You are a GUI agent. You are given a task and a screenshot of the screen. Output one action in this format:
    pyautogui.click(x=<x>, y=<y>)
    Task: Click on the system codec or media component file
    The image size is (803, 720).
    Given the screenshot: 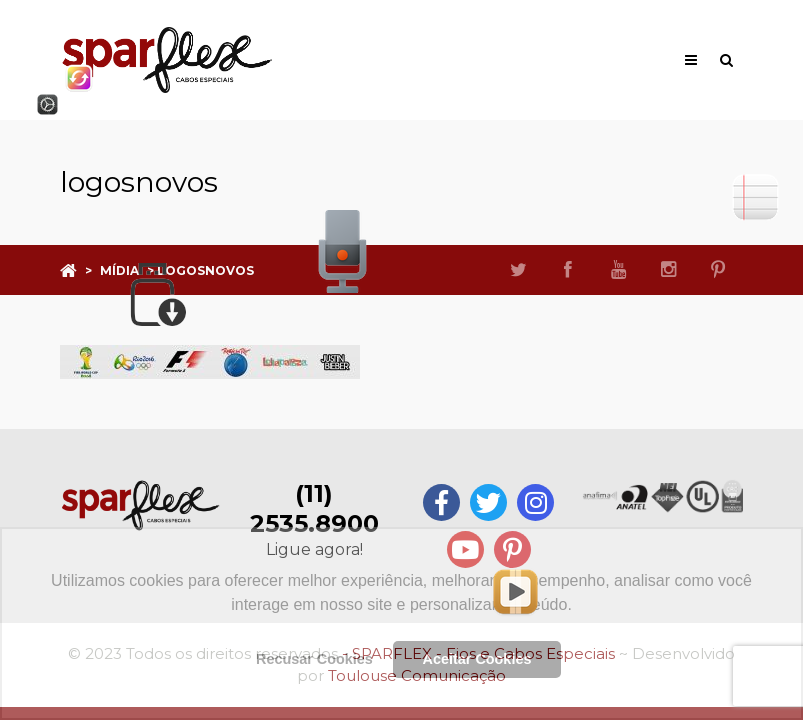 What is the action you would take?
    pyautogui.click(x=515, y=592)
    